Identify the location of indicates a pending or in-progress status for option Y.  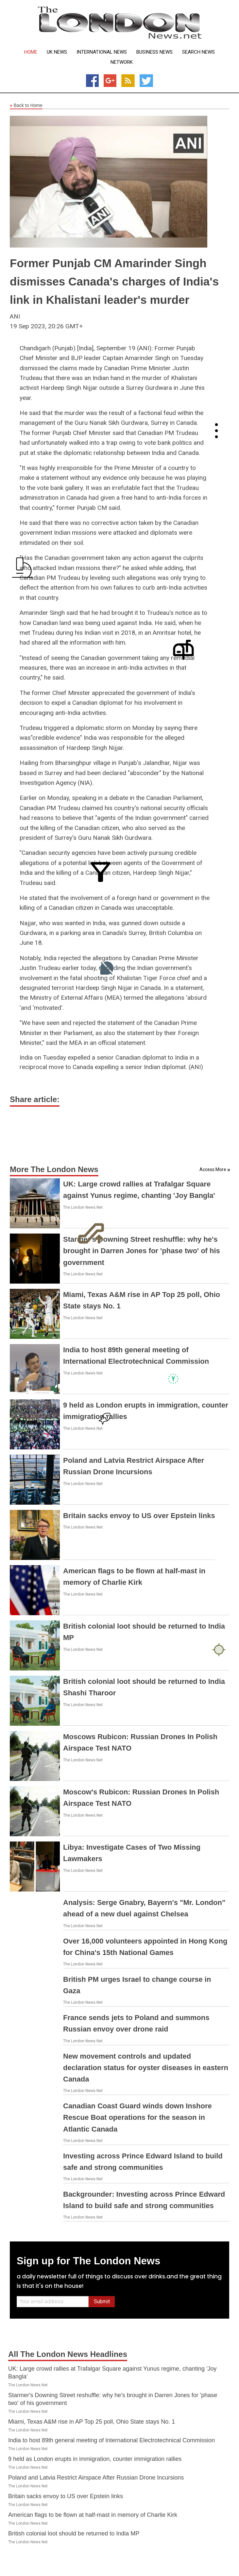
(173, 1379).